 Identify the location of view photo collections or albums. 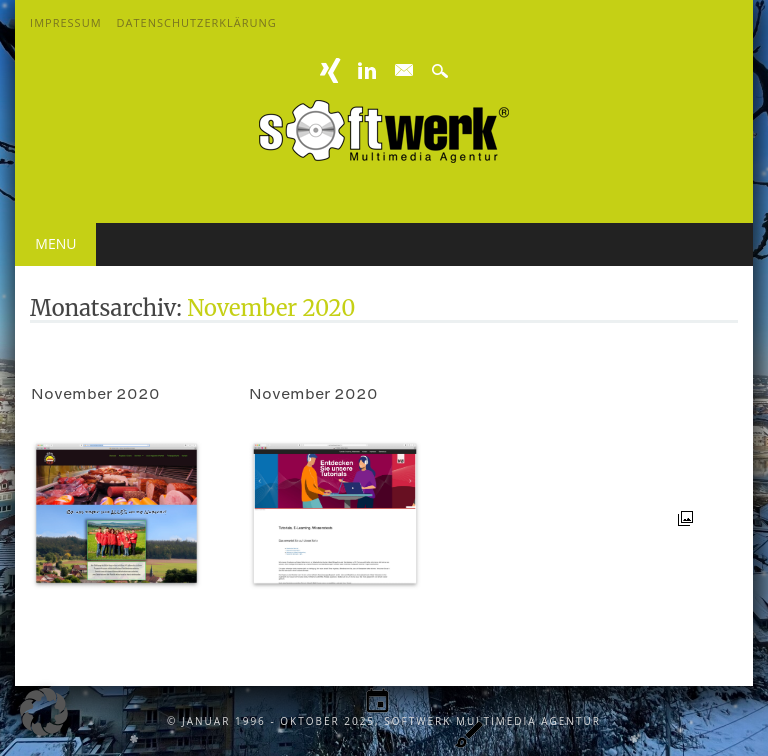
(685, 518).